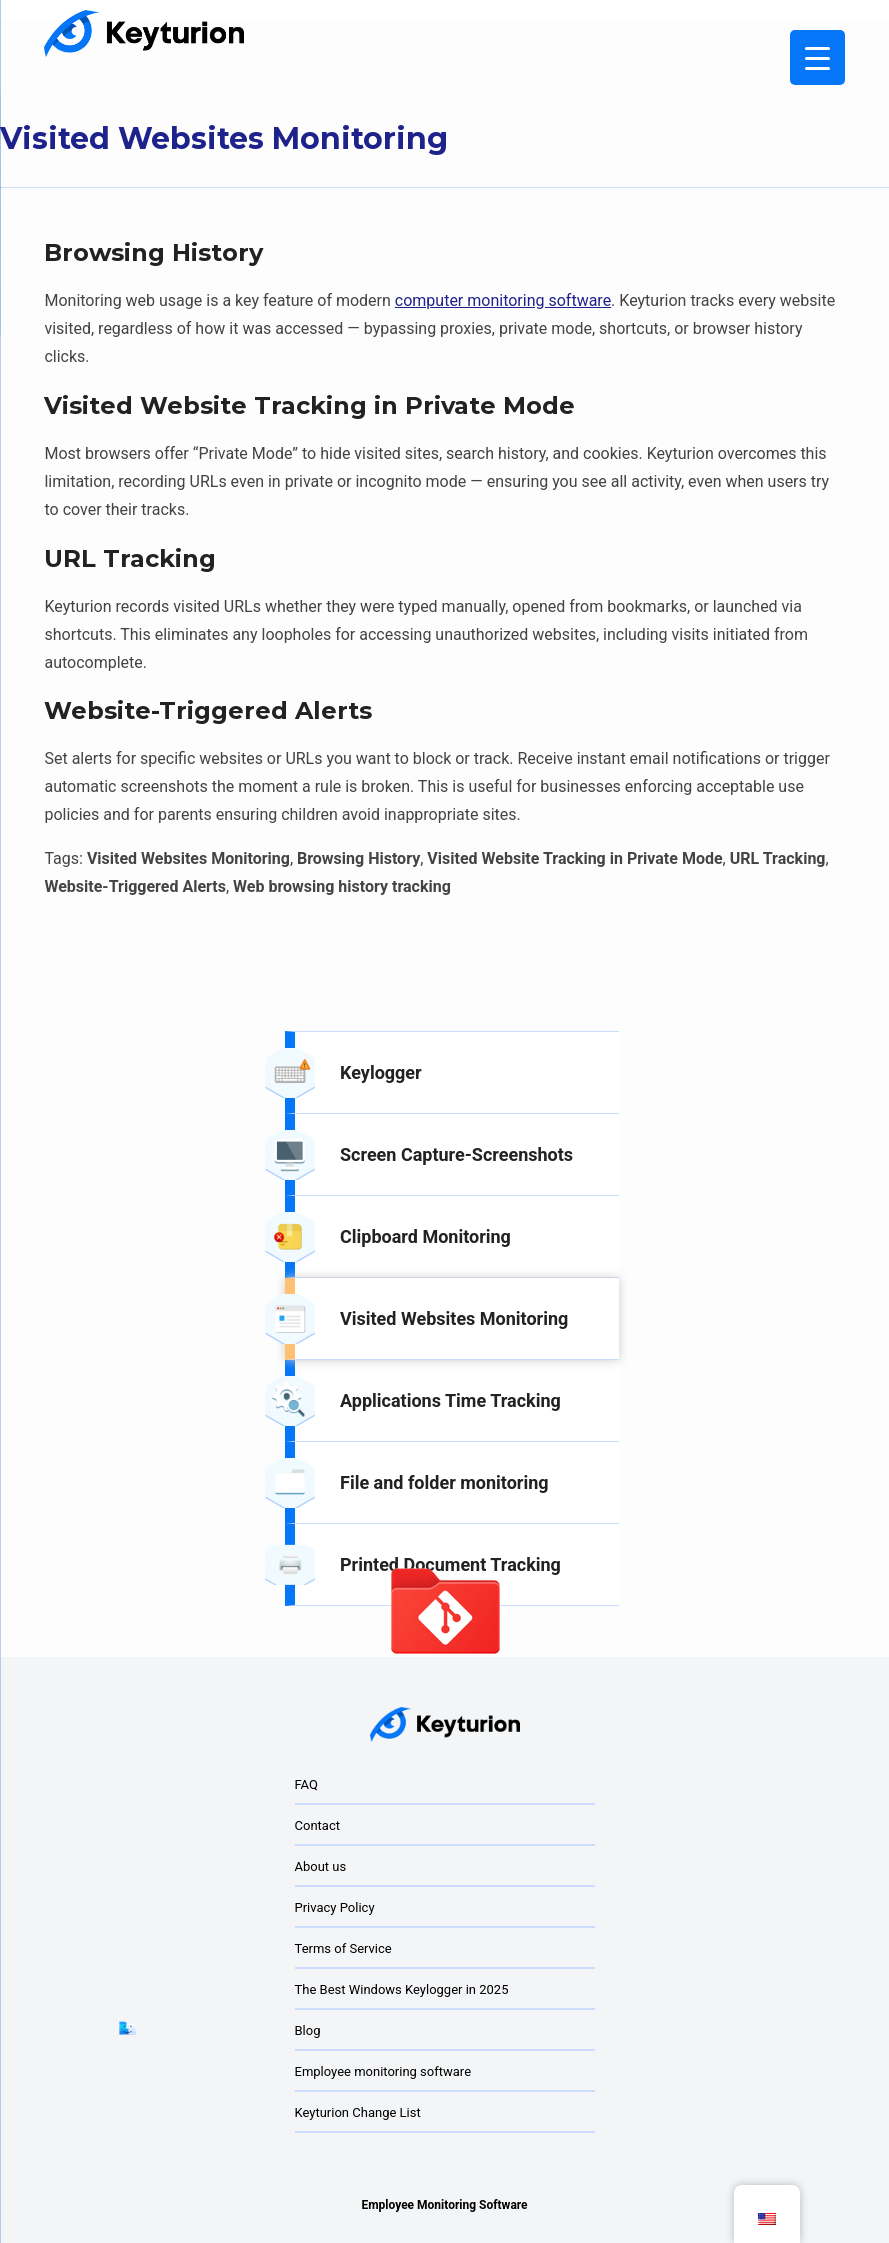 This screenshot has height=2243, width=889. I want to click on open git repository folder, so click(445, 1614).